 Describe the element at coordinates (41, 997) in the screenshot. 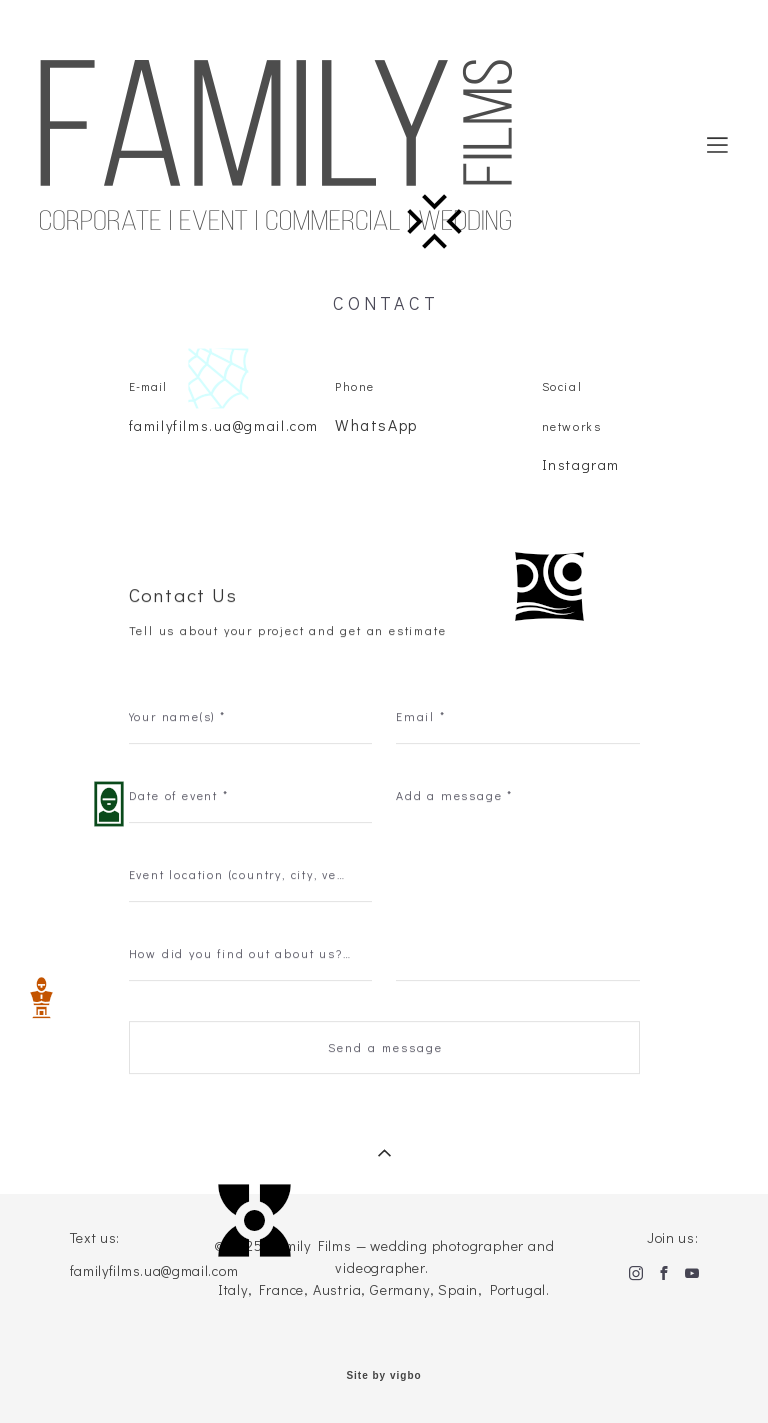

I see `view museum or gallery collection` at that location.